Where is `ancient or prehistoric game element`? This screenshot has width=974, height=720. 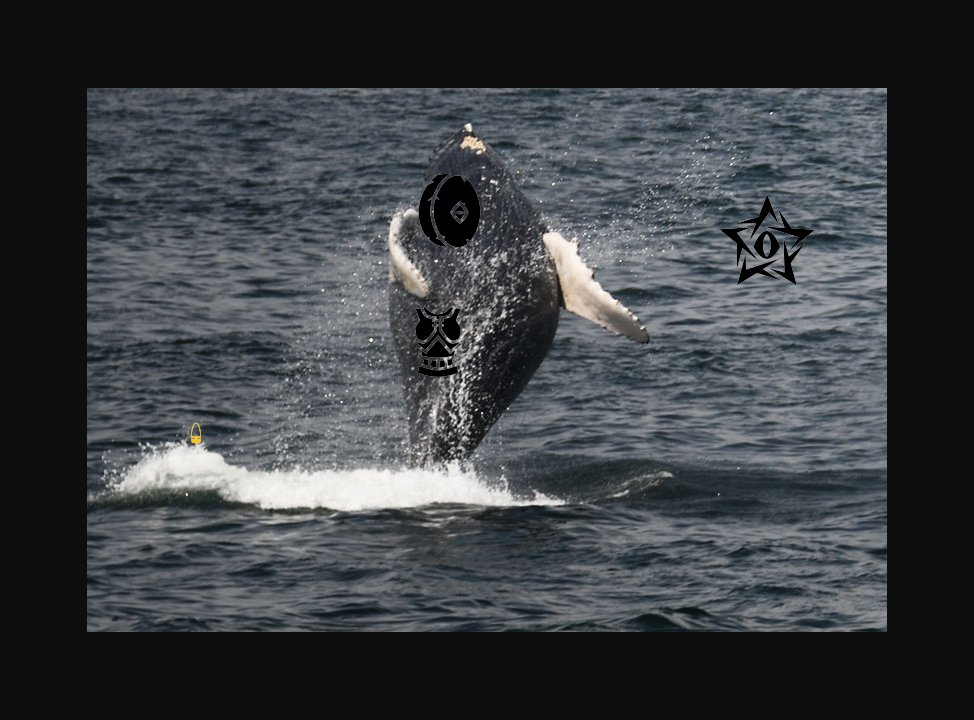
ancient or prehistoric game element is located at coordinates (449, 210).